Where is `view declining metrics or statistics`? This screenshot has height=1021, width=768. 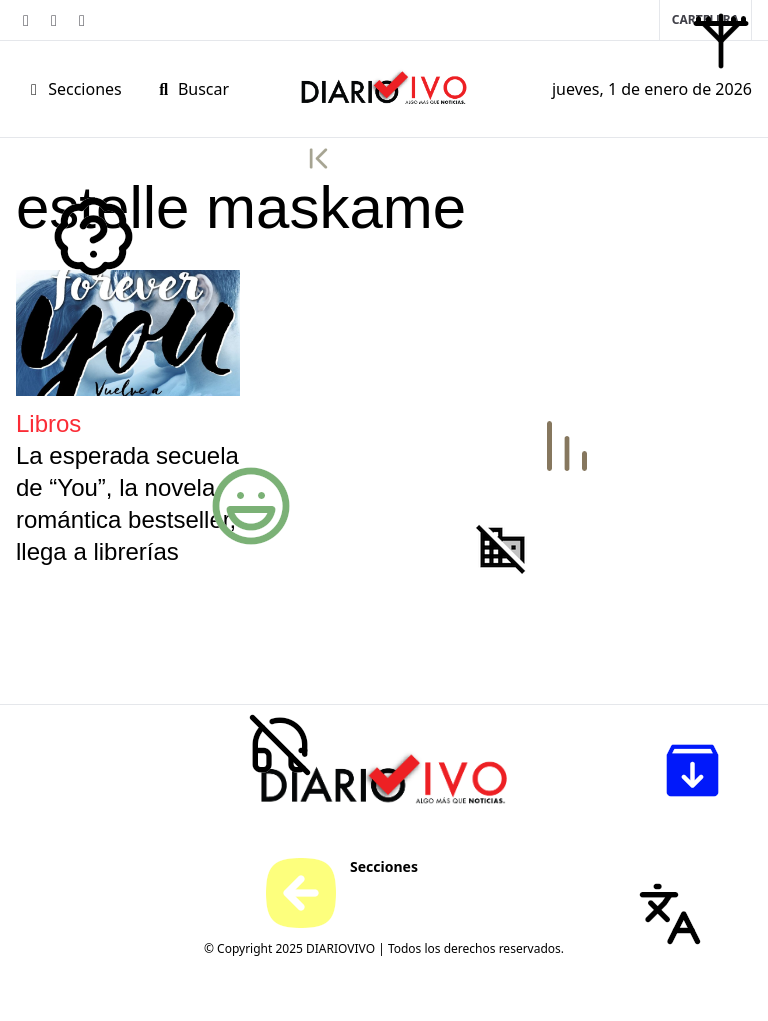
view declining metrics or statistics is located at coordinates (567, 446).